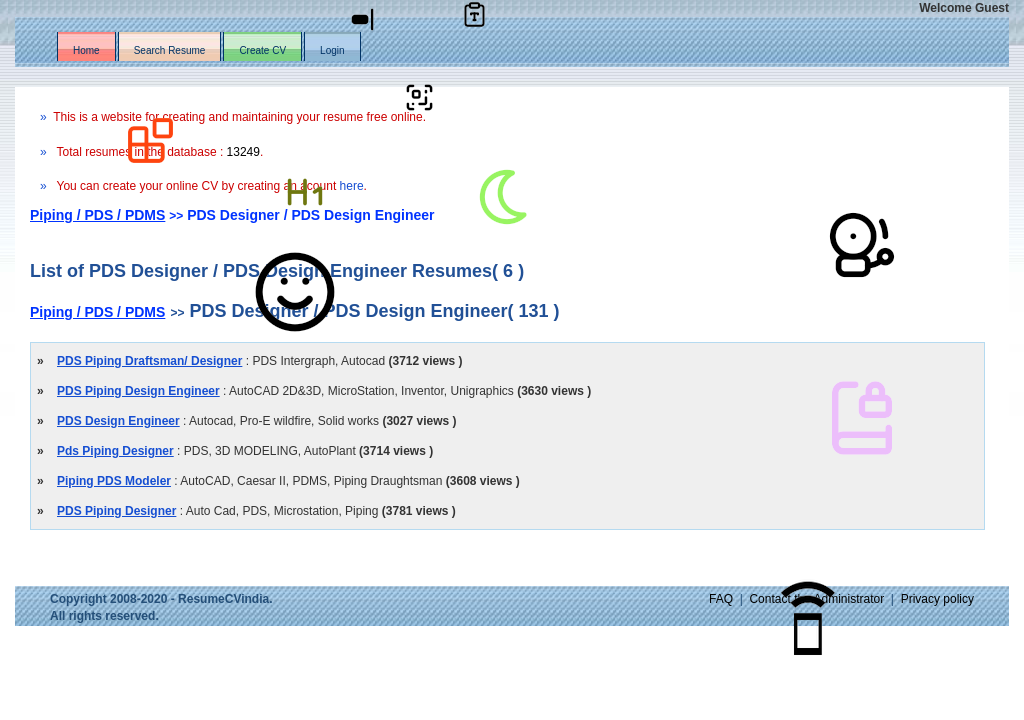  Describe the element at coordinates (362, 19) in the screenshot. I see `align selected element to the right` at that location.